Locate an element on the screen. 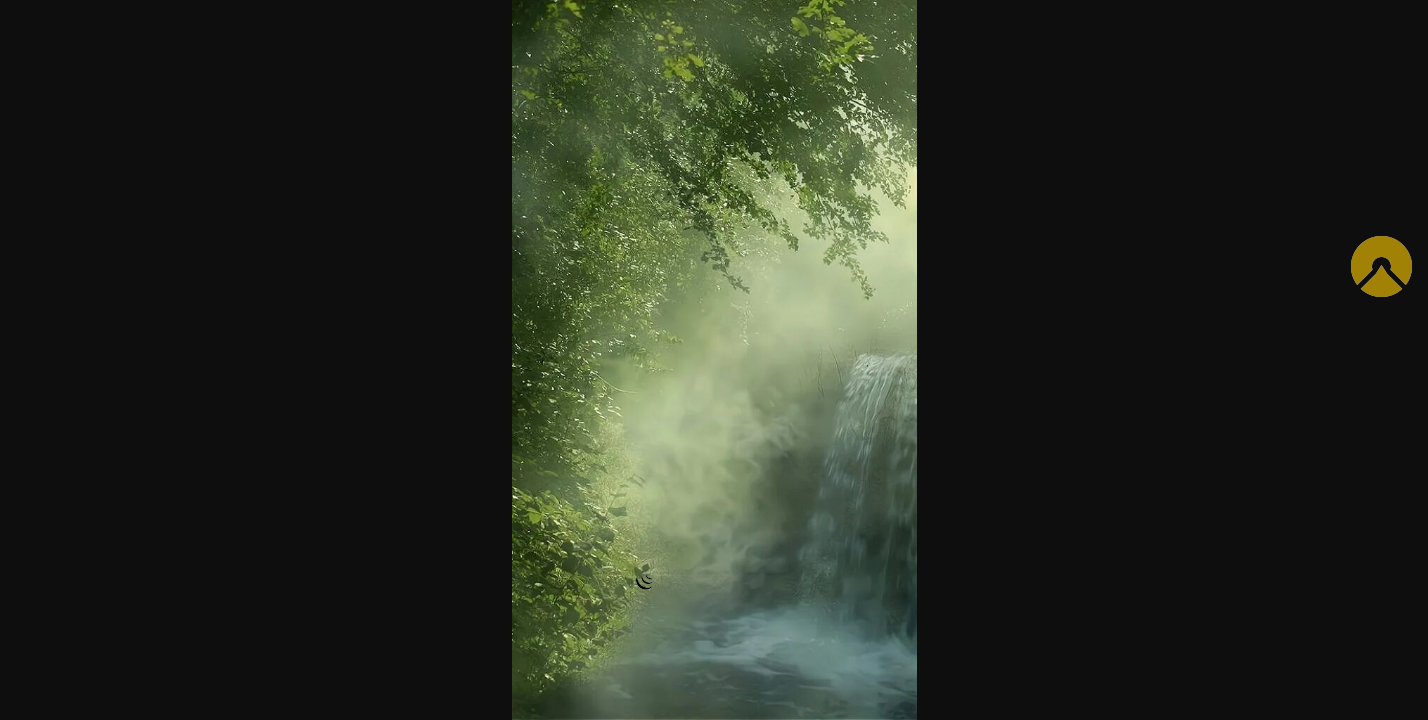 The width and height of the screenshot is (1428, 720). open the komoot app is located at coordinates (1381, 266).